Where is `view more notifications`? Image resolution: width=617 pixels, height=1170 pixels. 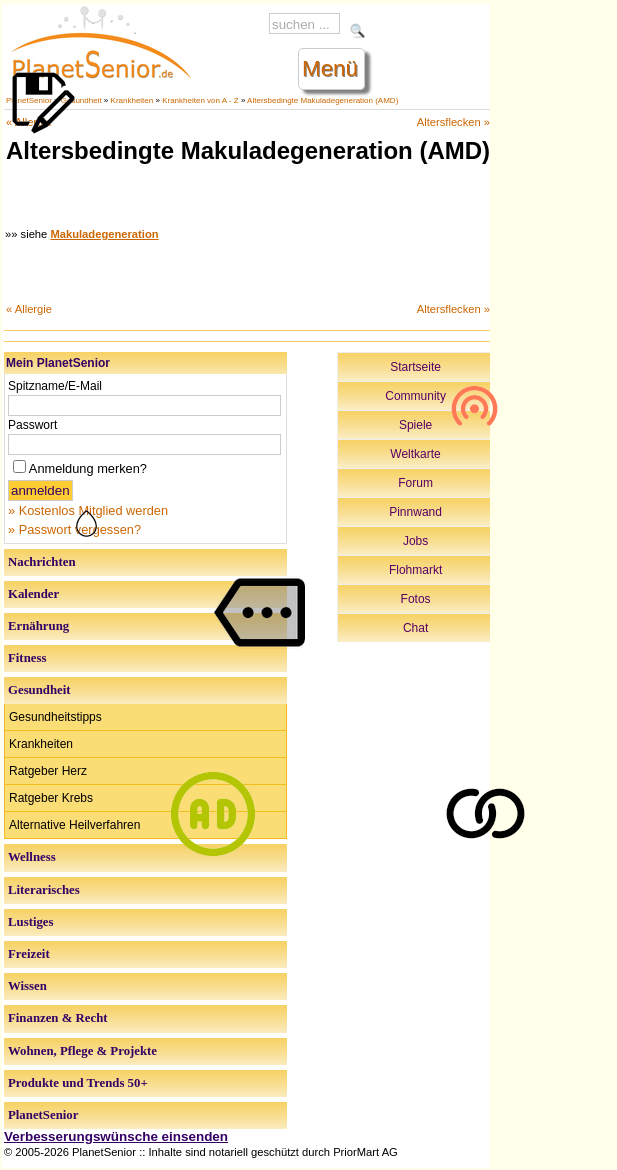
view more notifications is located at coordinates (259, 612).